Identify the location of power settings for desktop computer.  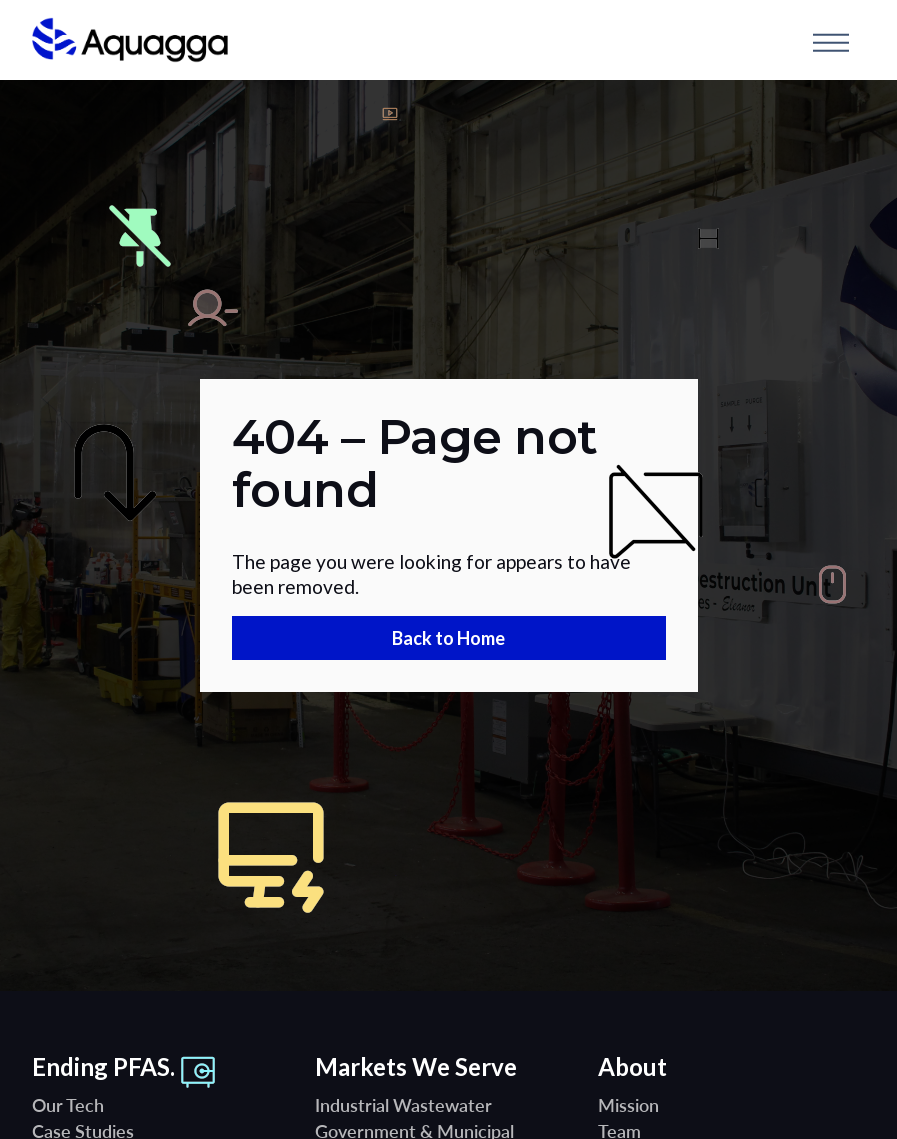
(271, 855).